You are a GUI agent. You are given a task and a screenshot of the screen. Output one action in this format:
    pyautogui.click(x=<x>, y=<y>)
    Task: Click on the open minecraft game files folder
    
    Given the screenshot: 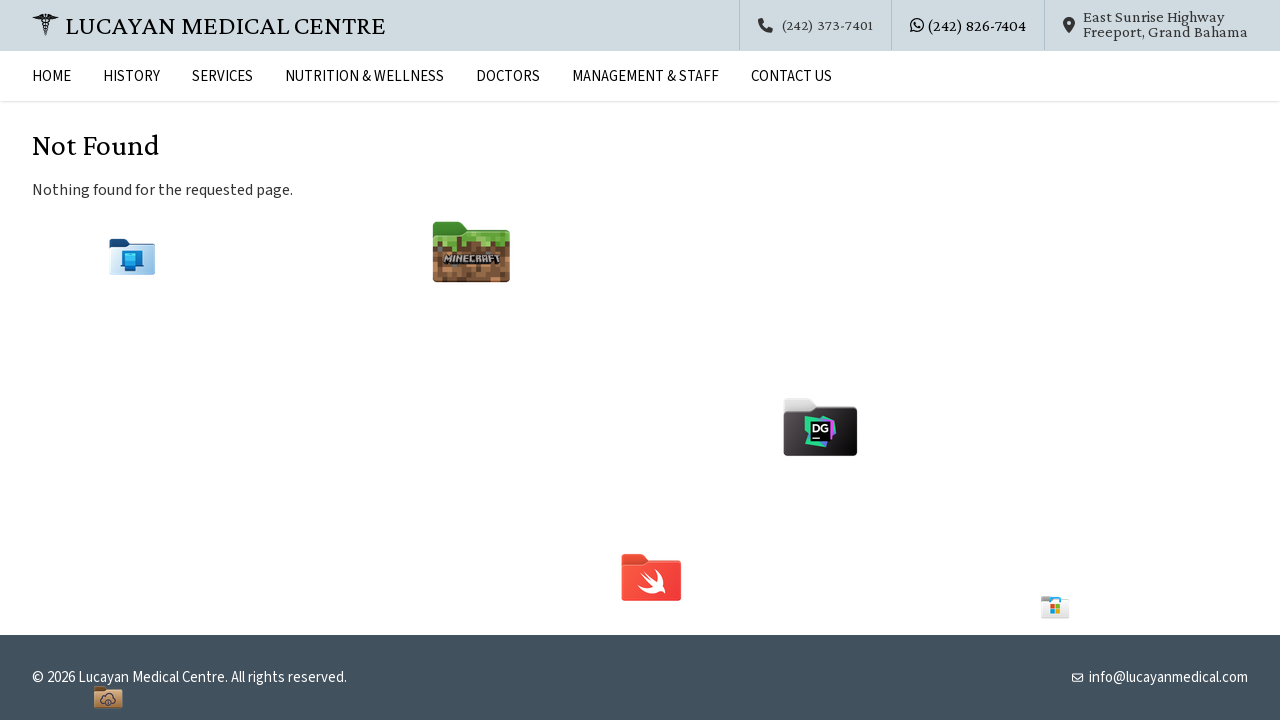 What is the action you would take?
    pyautogui.click(x=471, y=254)
    